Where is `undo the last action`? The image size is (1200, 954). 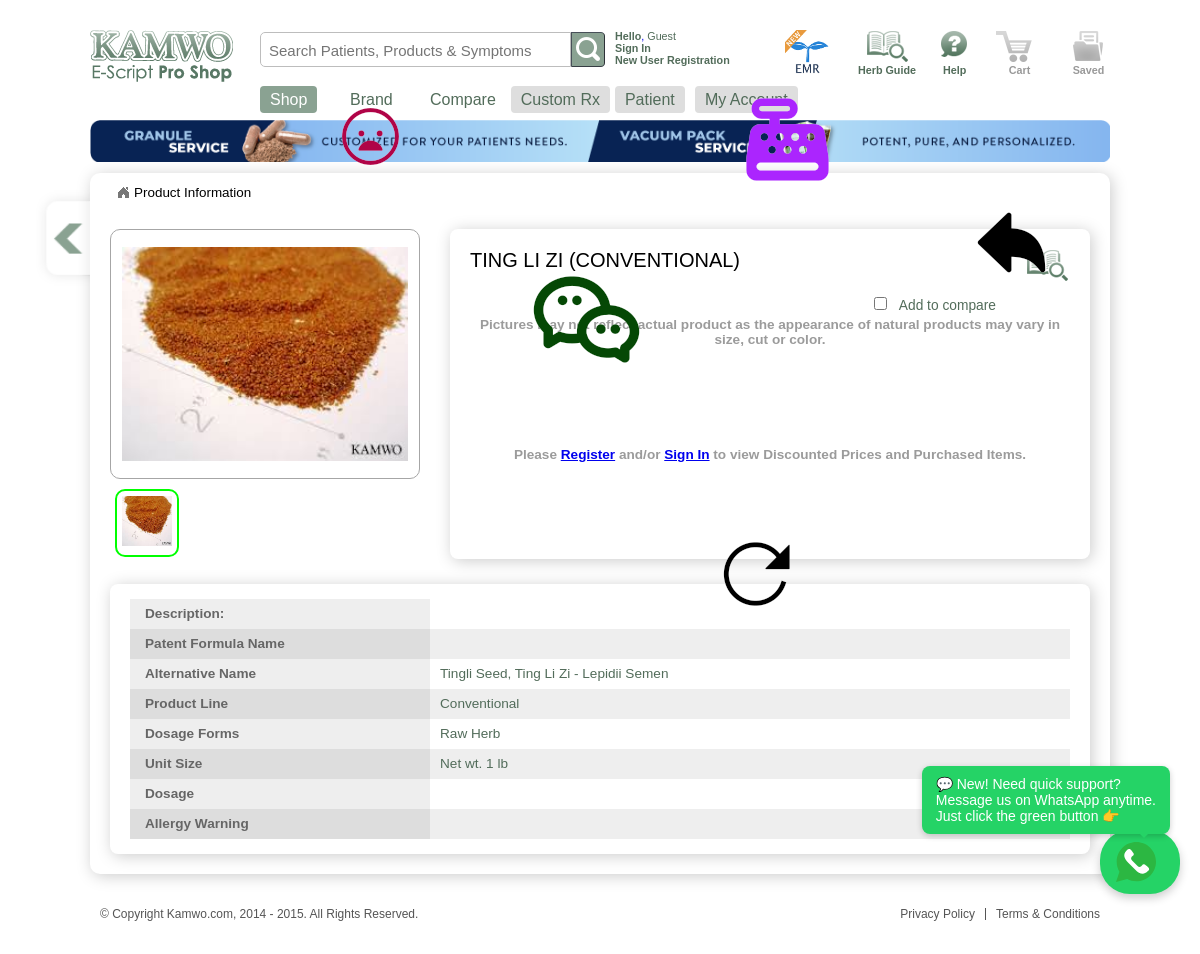 undo the last action is located at coordinates (1011, 242).